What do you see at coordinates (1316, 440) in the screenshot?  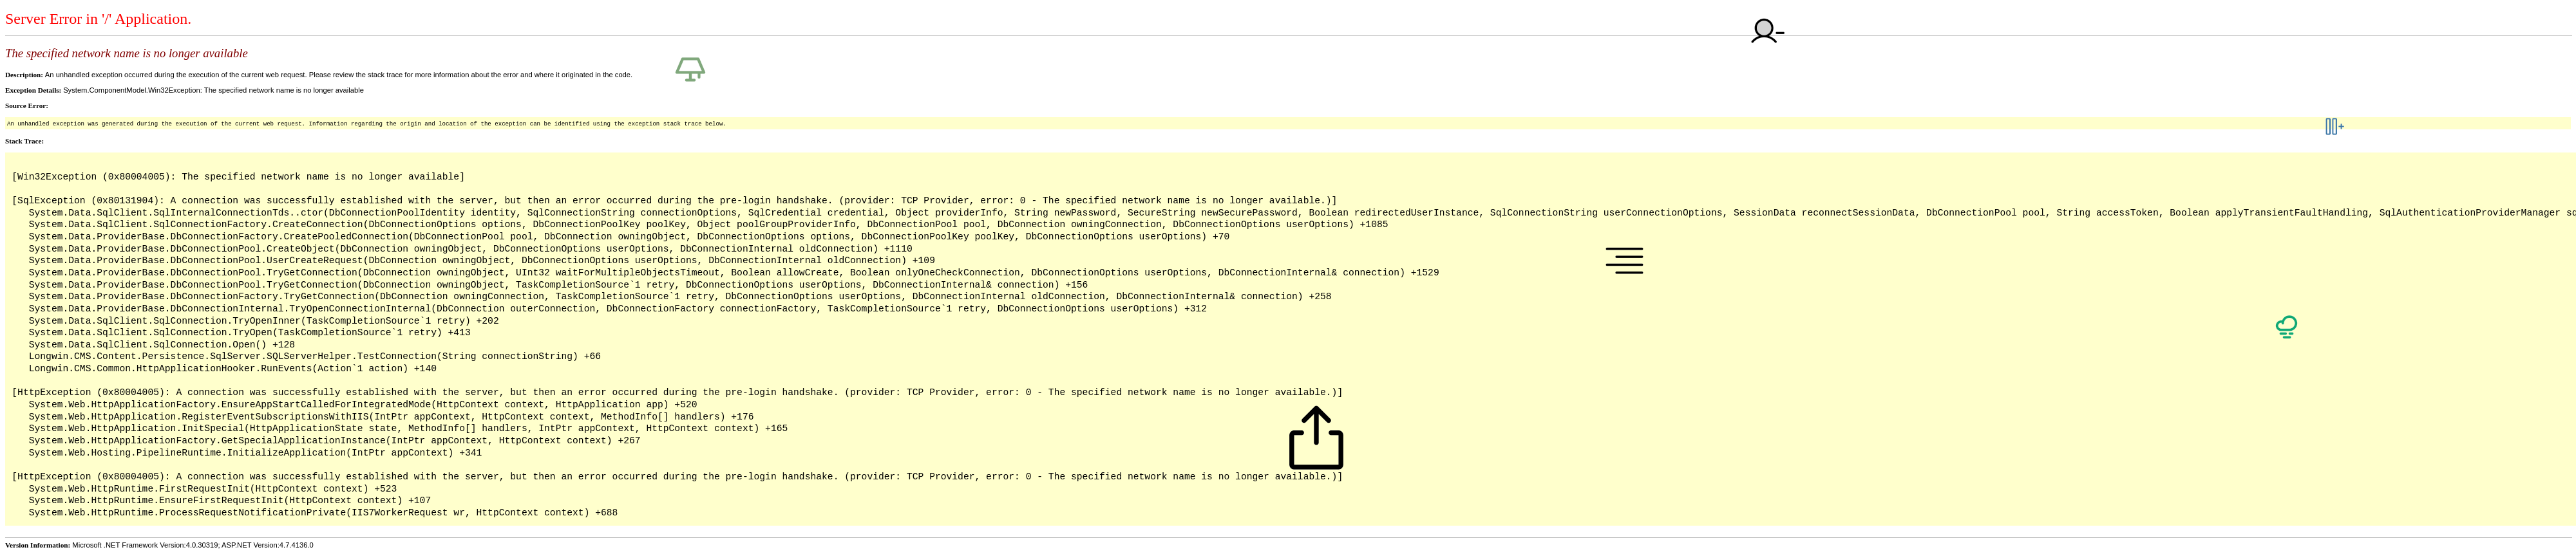 I see `export or share content to another app` at bounding box center [1316, 440].